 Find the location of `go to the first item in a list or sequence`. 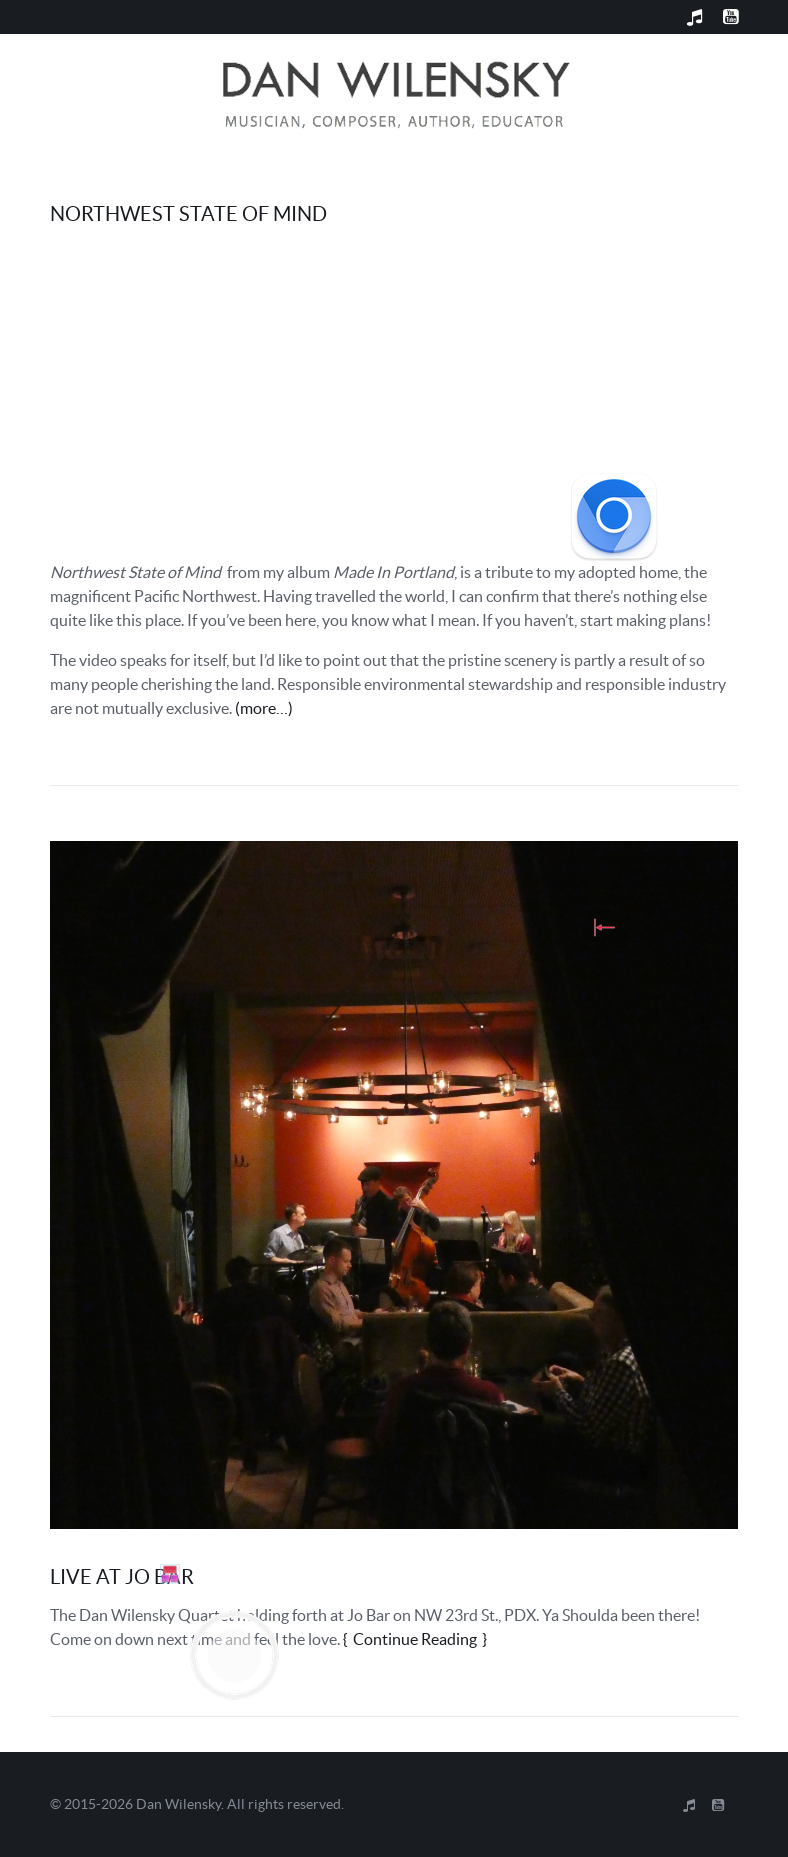

go to the first item in a list or sequence is located at coordinates (604, 927).